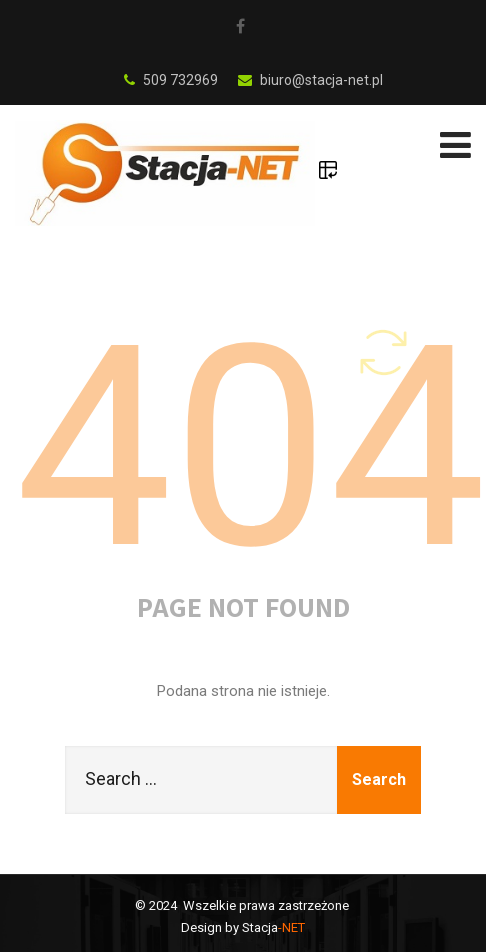 The height and width of the screenshot is (952, 486). Describe the element at coordinates (328, 170) in the screenshot. I see `pivot table column in spreadsheet view` at that location.